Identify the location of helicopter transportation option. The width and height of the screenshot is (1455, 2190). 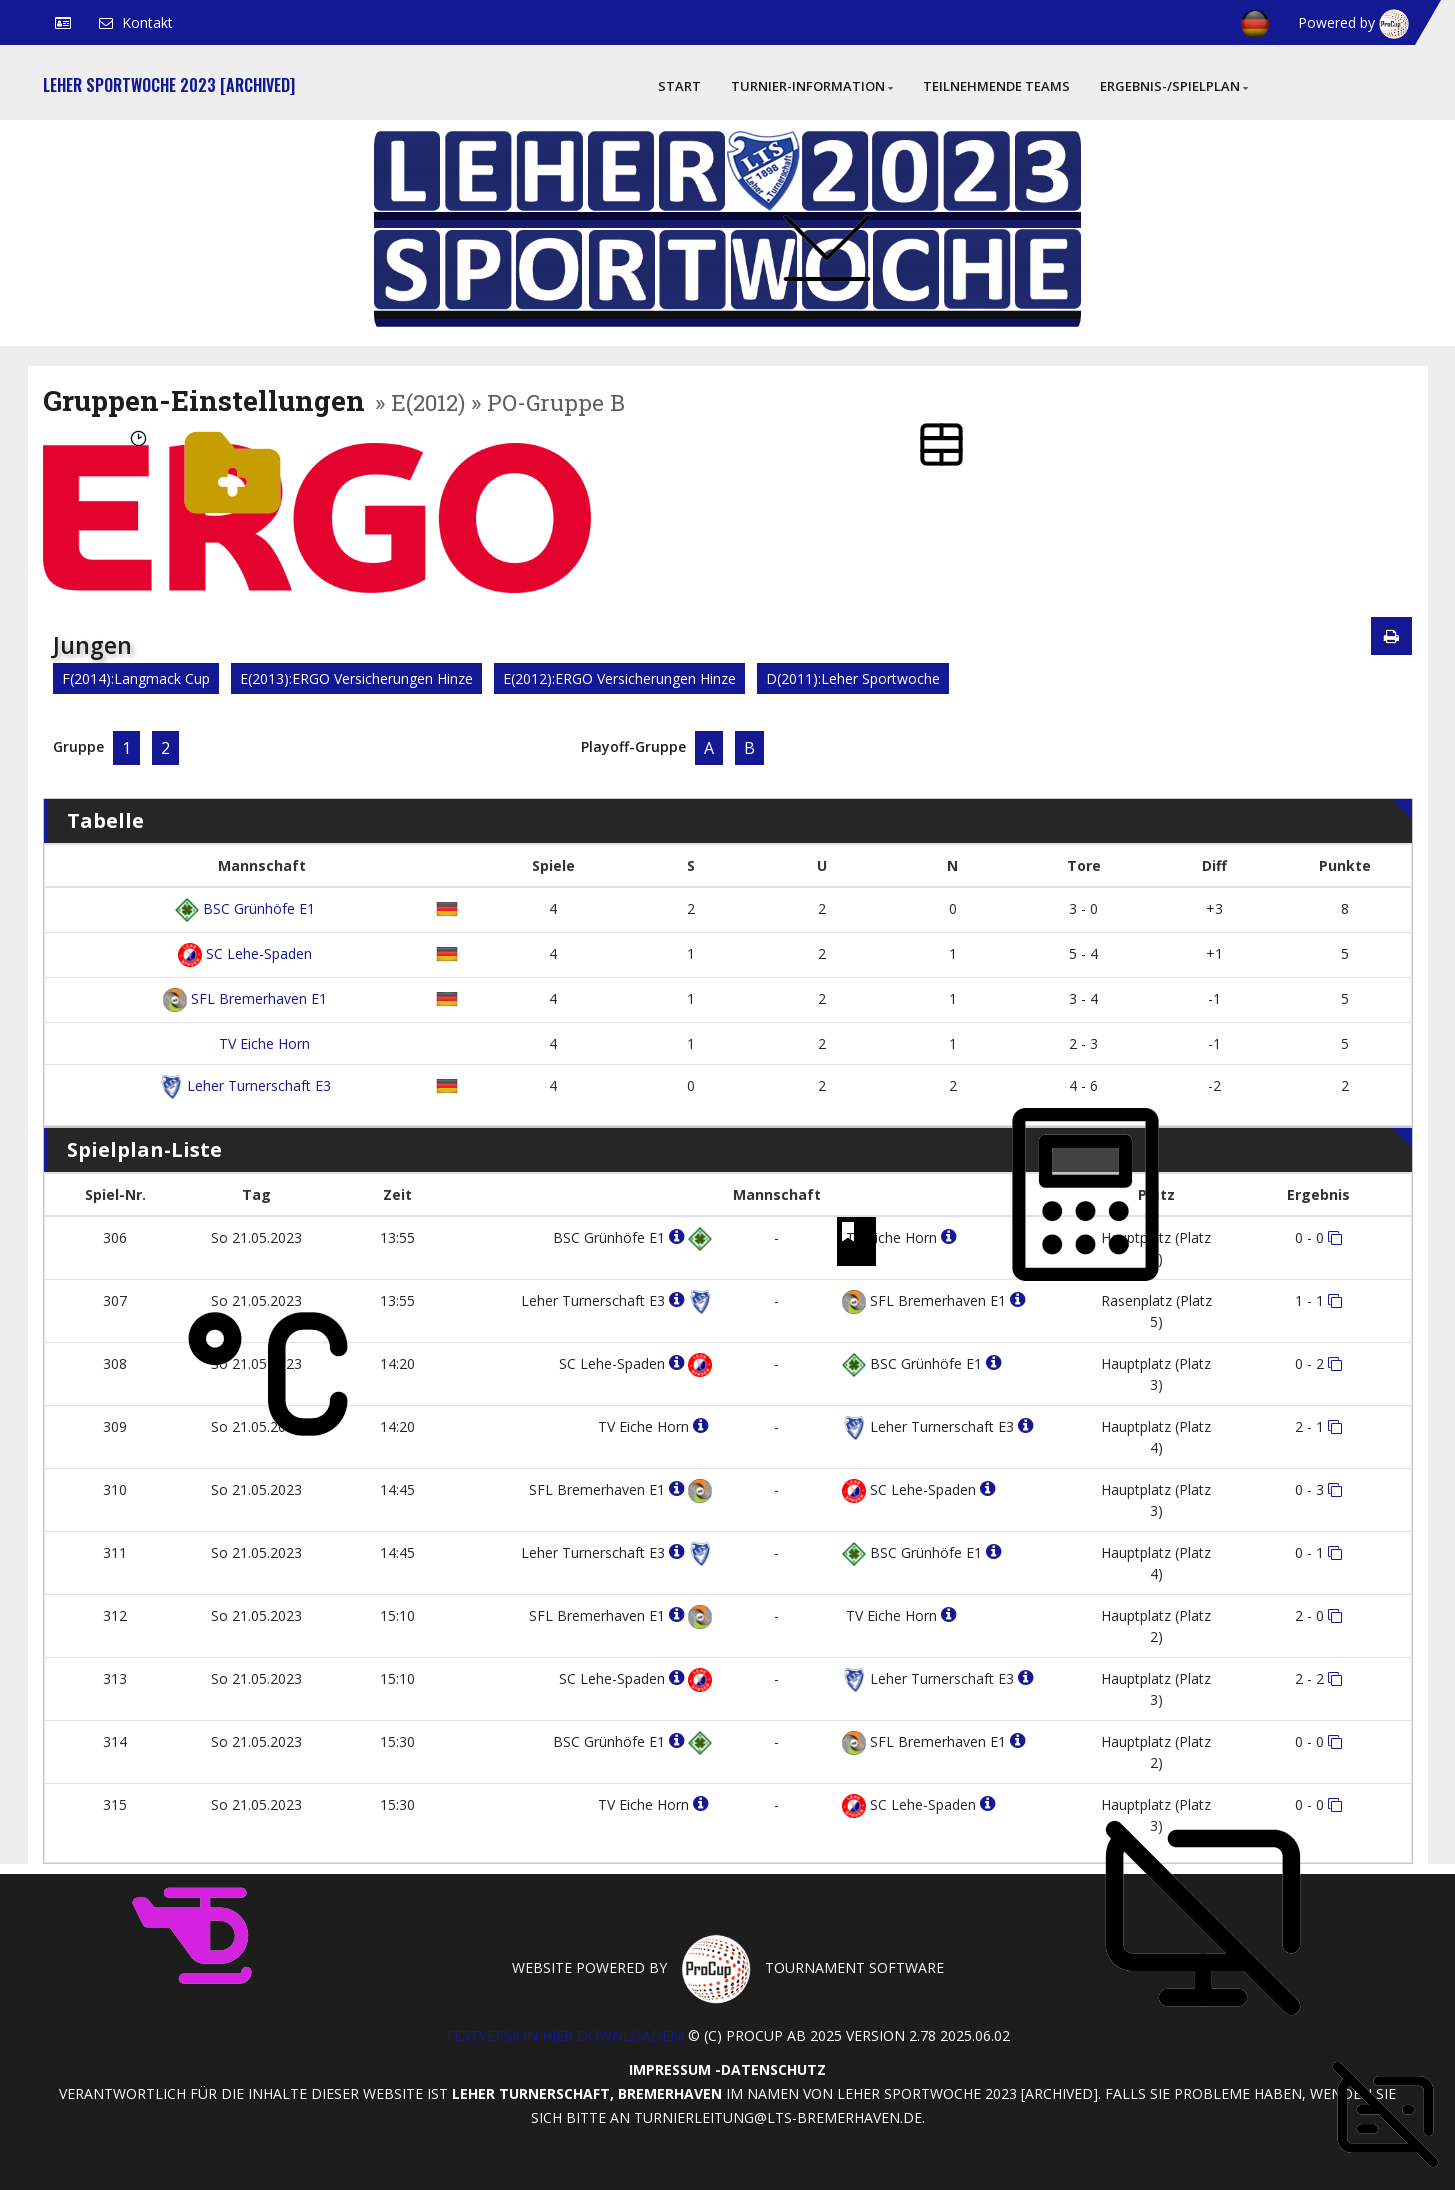
(192, 1934).